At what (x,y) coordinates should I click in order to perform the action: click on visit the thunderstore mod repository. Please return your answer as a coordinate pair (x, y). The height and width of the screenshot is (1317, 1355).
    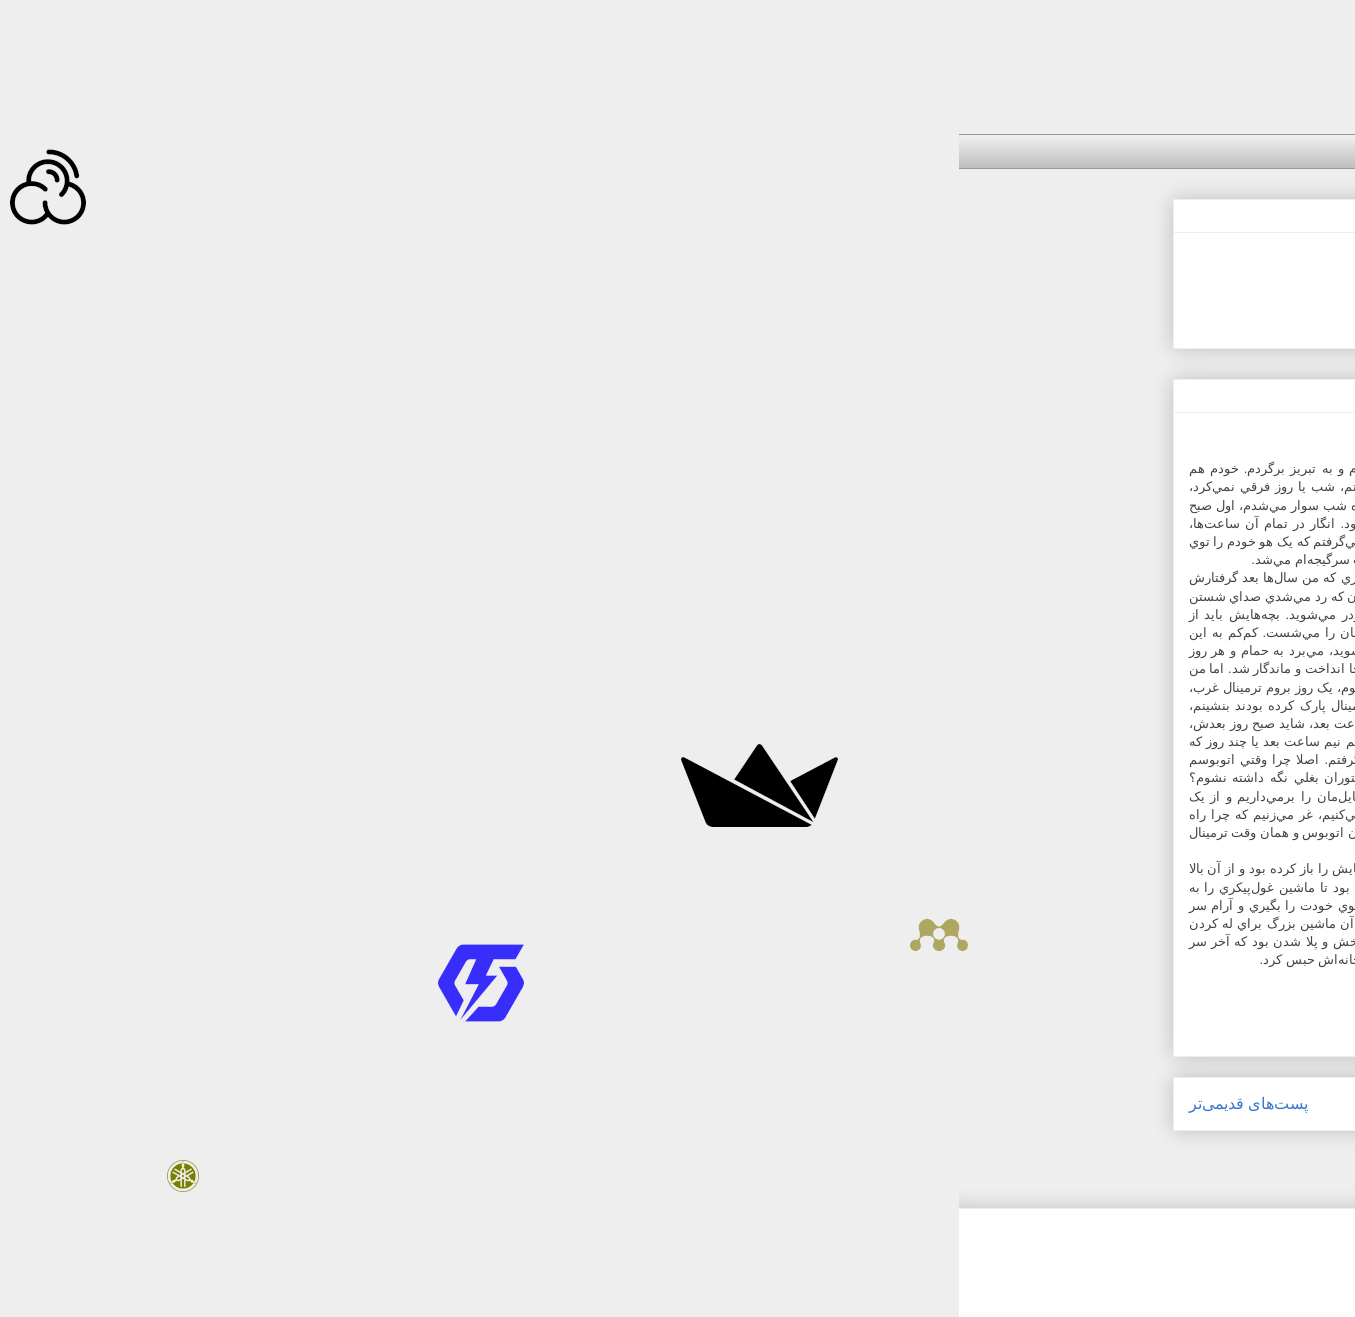
    Looking at the image, I should click on (481, 983).